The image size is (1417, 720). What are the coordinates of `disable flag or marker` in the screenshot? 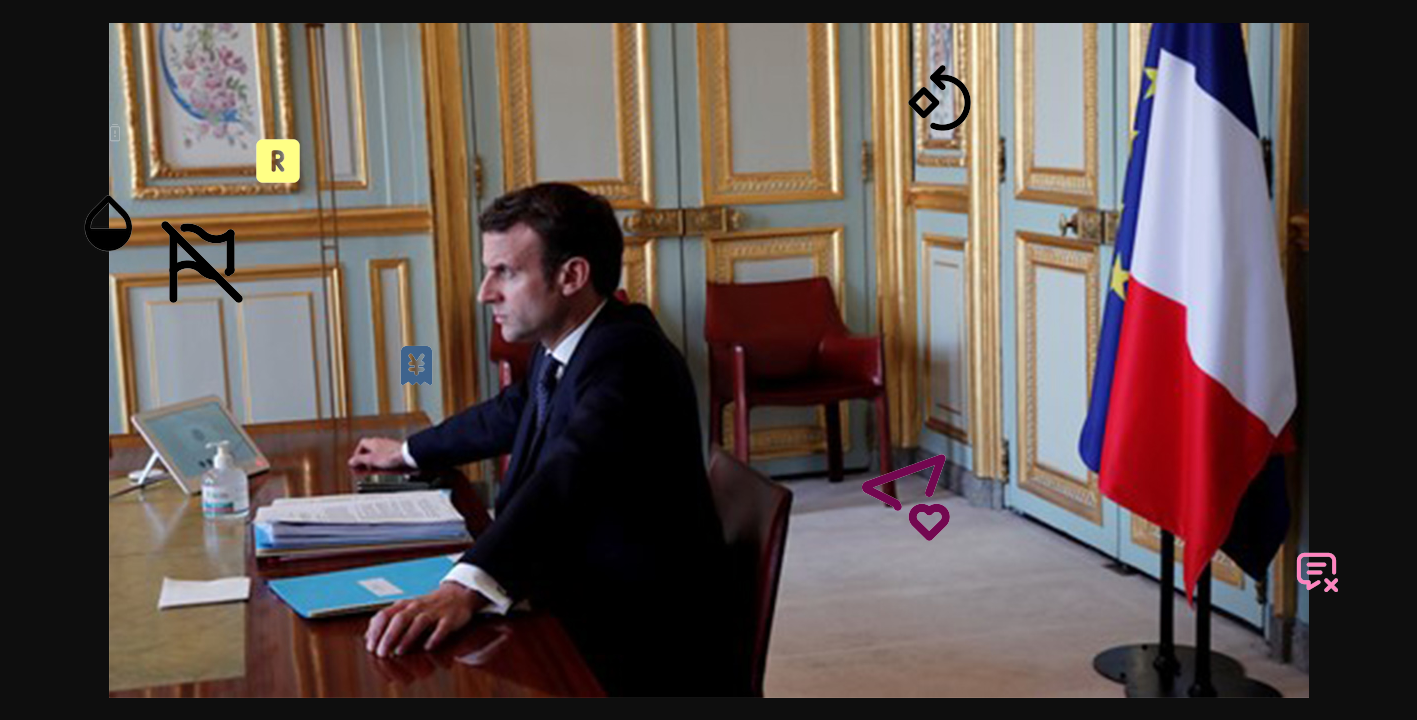 It's located at (202, 262).